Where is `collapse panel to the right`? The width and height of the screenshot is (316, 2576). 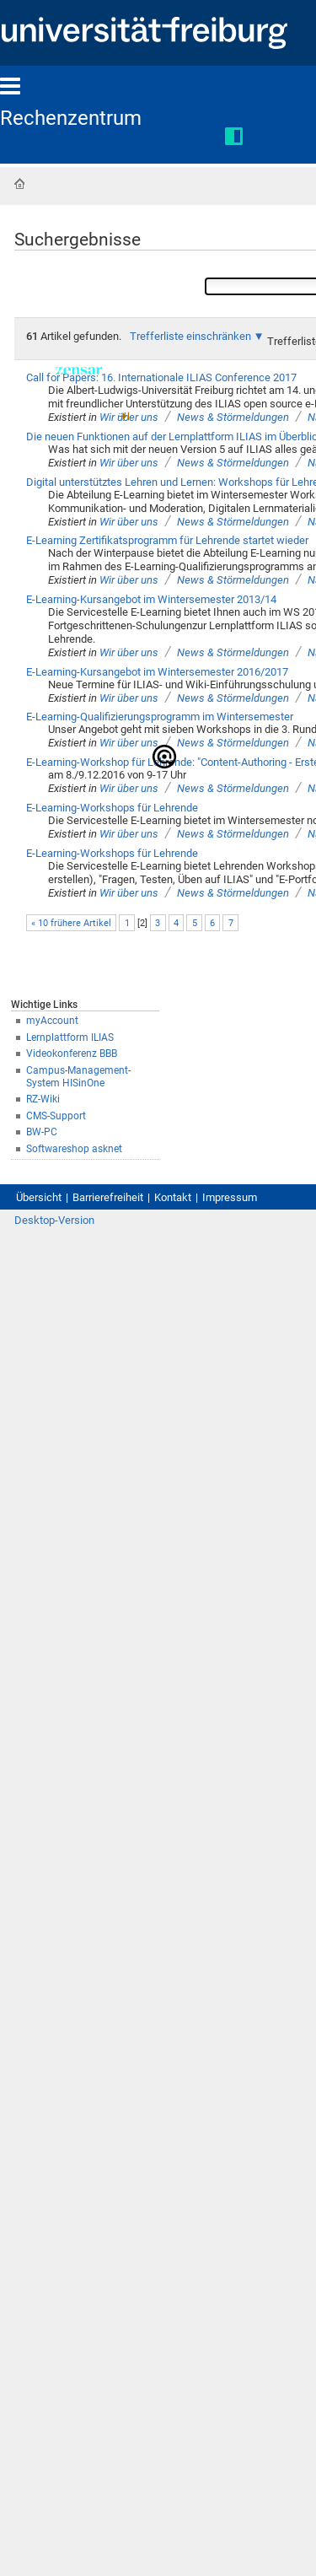
collapse panel to the right is located at coordinates (124, 416).